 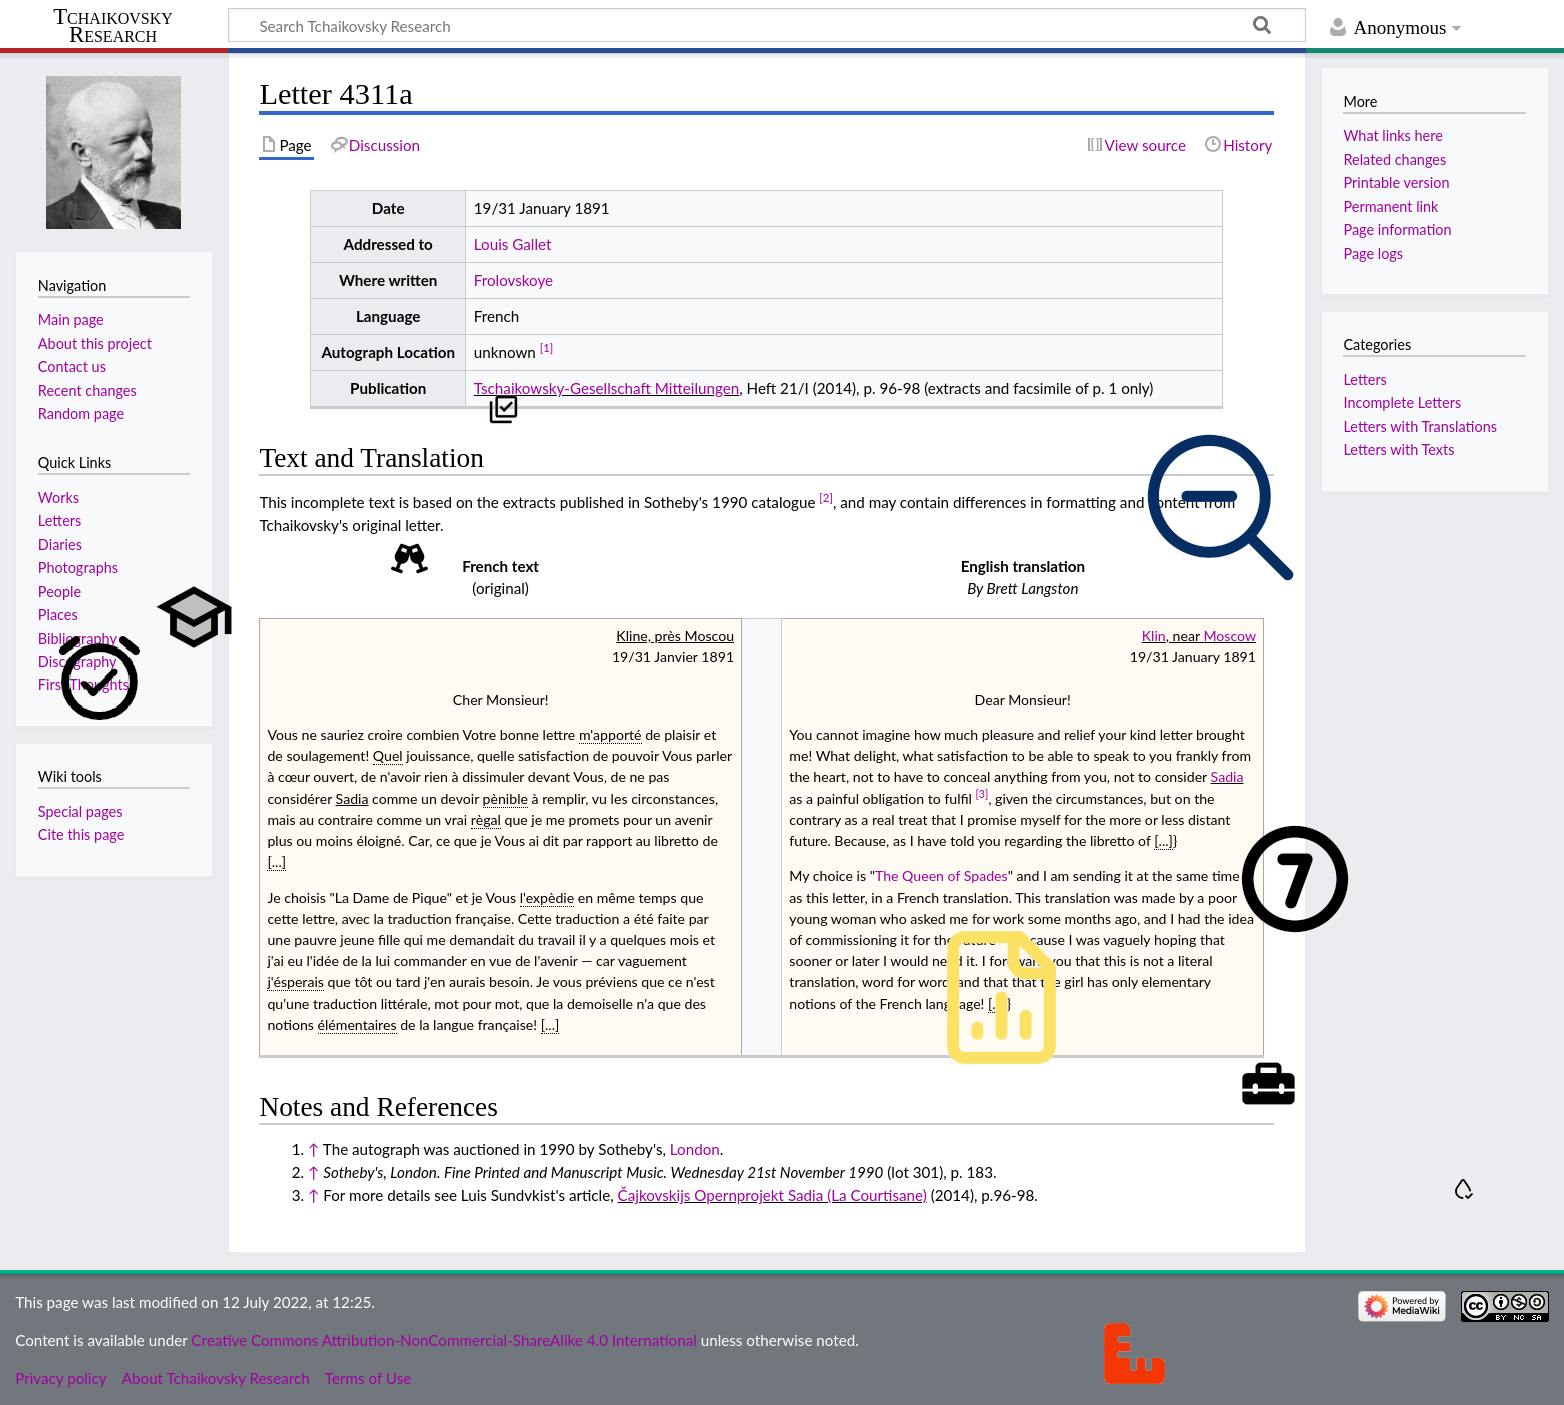 I want to click on zoom out, so click(x=1220, y=507).